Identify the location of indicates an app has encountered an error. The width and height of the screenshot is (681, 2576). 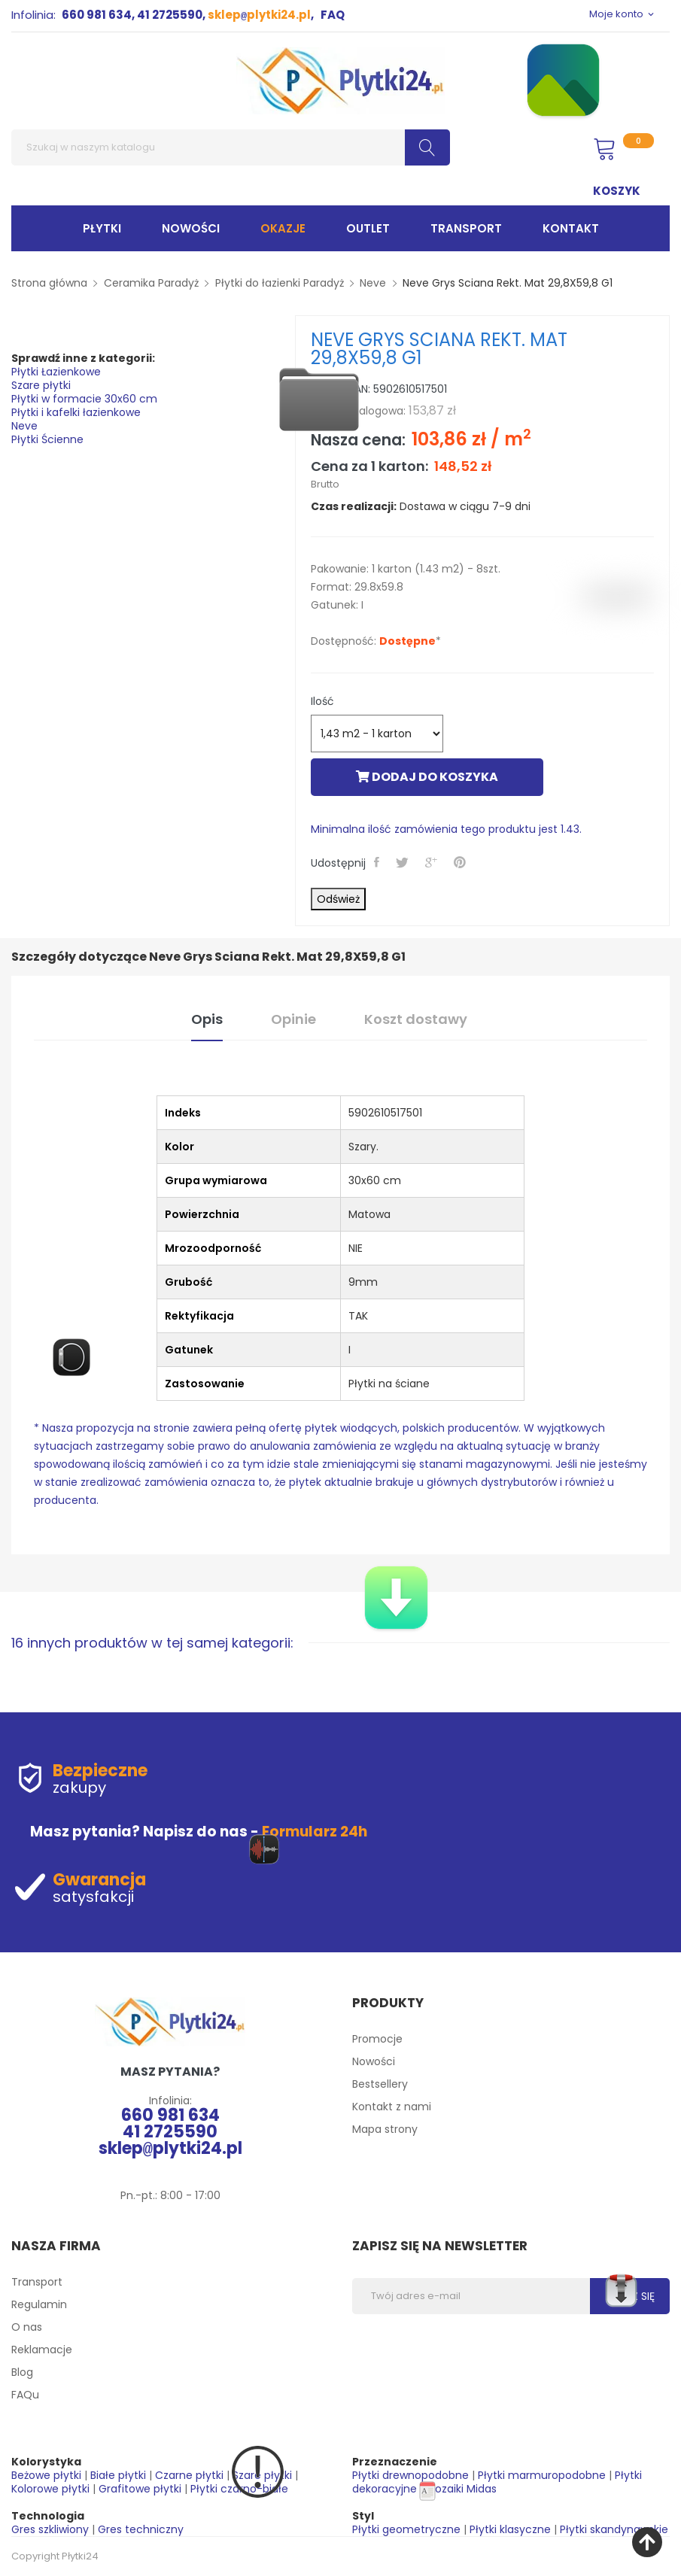
(257, 2471).